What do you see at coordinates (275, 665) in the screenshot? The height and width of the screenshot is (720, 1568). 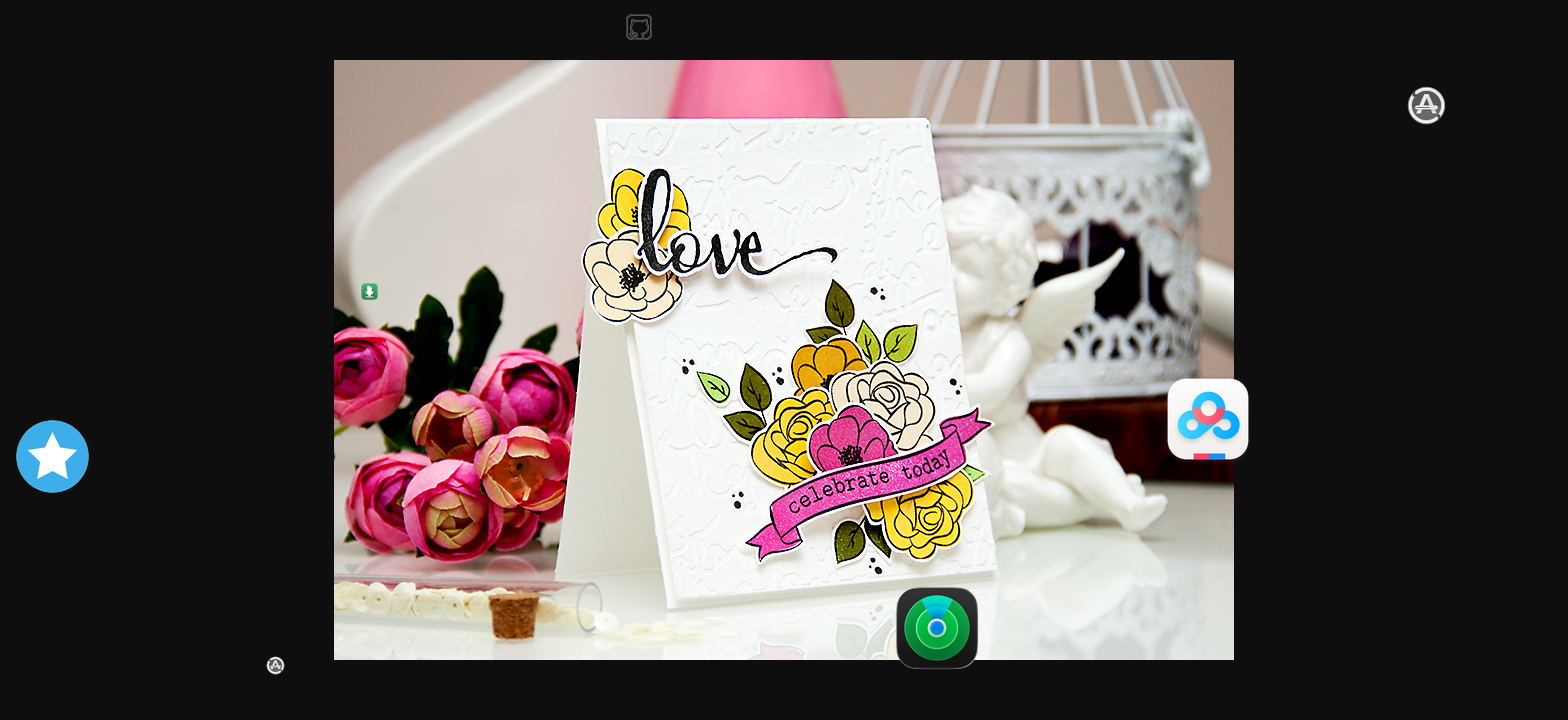 I see `check for available software updates` at bounding box center [275, 665].